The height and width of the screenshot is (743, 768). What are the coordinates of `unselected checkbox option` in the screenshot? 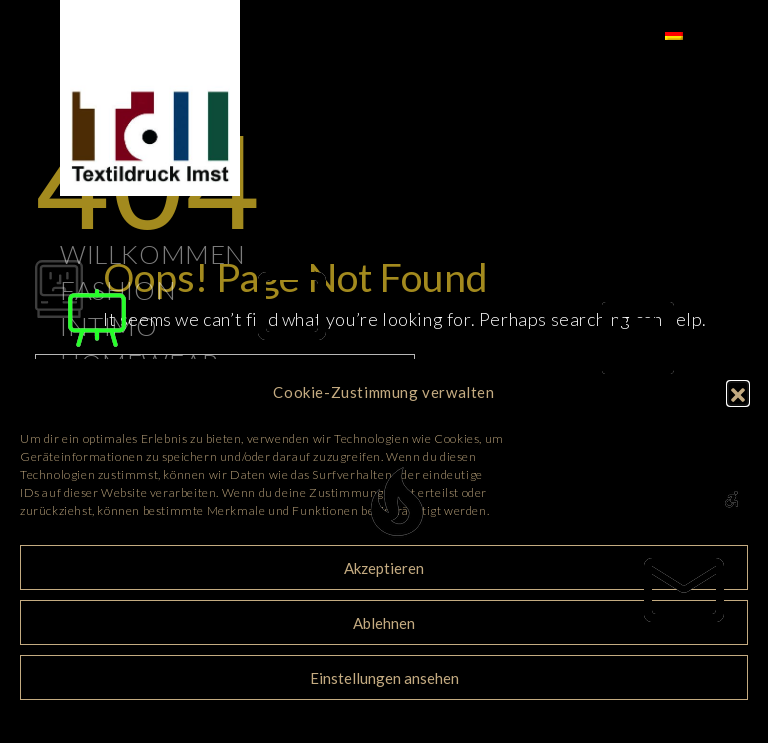 It's located at (292, 306).